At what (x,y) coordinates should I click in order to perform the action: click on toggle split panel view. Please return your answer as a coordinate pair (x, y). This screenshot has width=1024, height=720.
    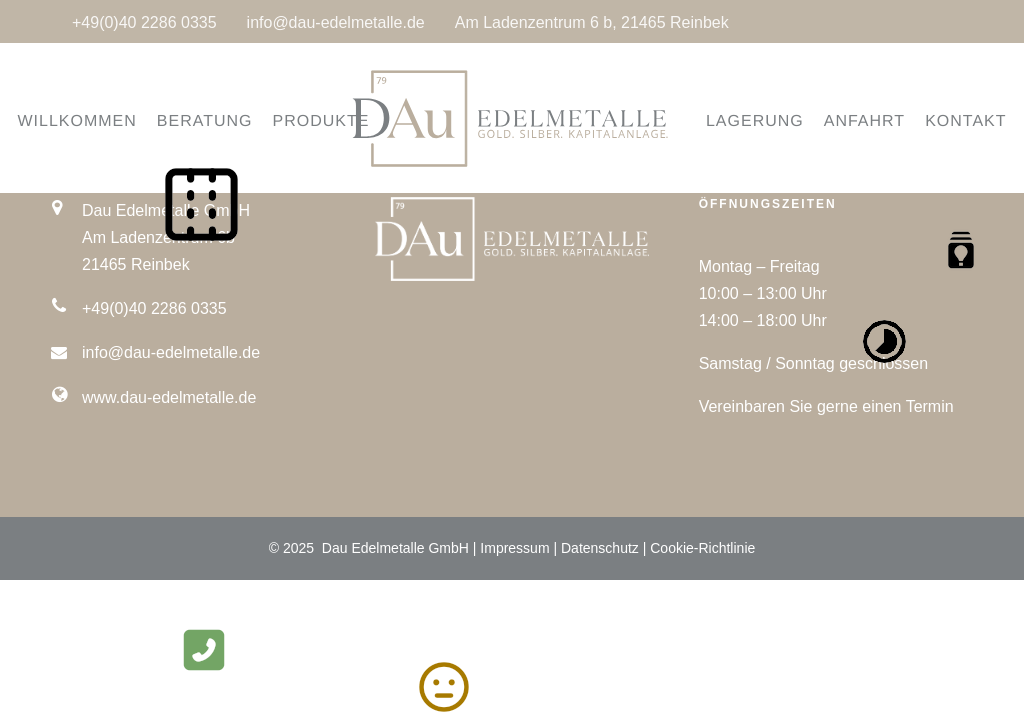
    Looking at the image, I should click on (201, 204).